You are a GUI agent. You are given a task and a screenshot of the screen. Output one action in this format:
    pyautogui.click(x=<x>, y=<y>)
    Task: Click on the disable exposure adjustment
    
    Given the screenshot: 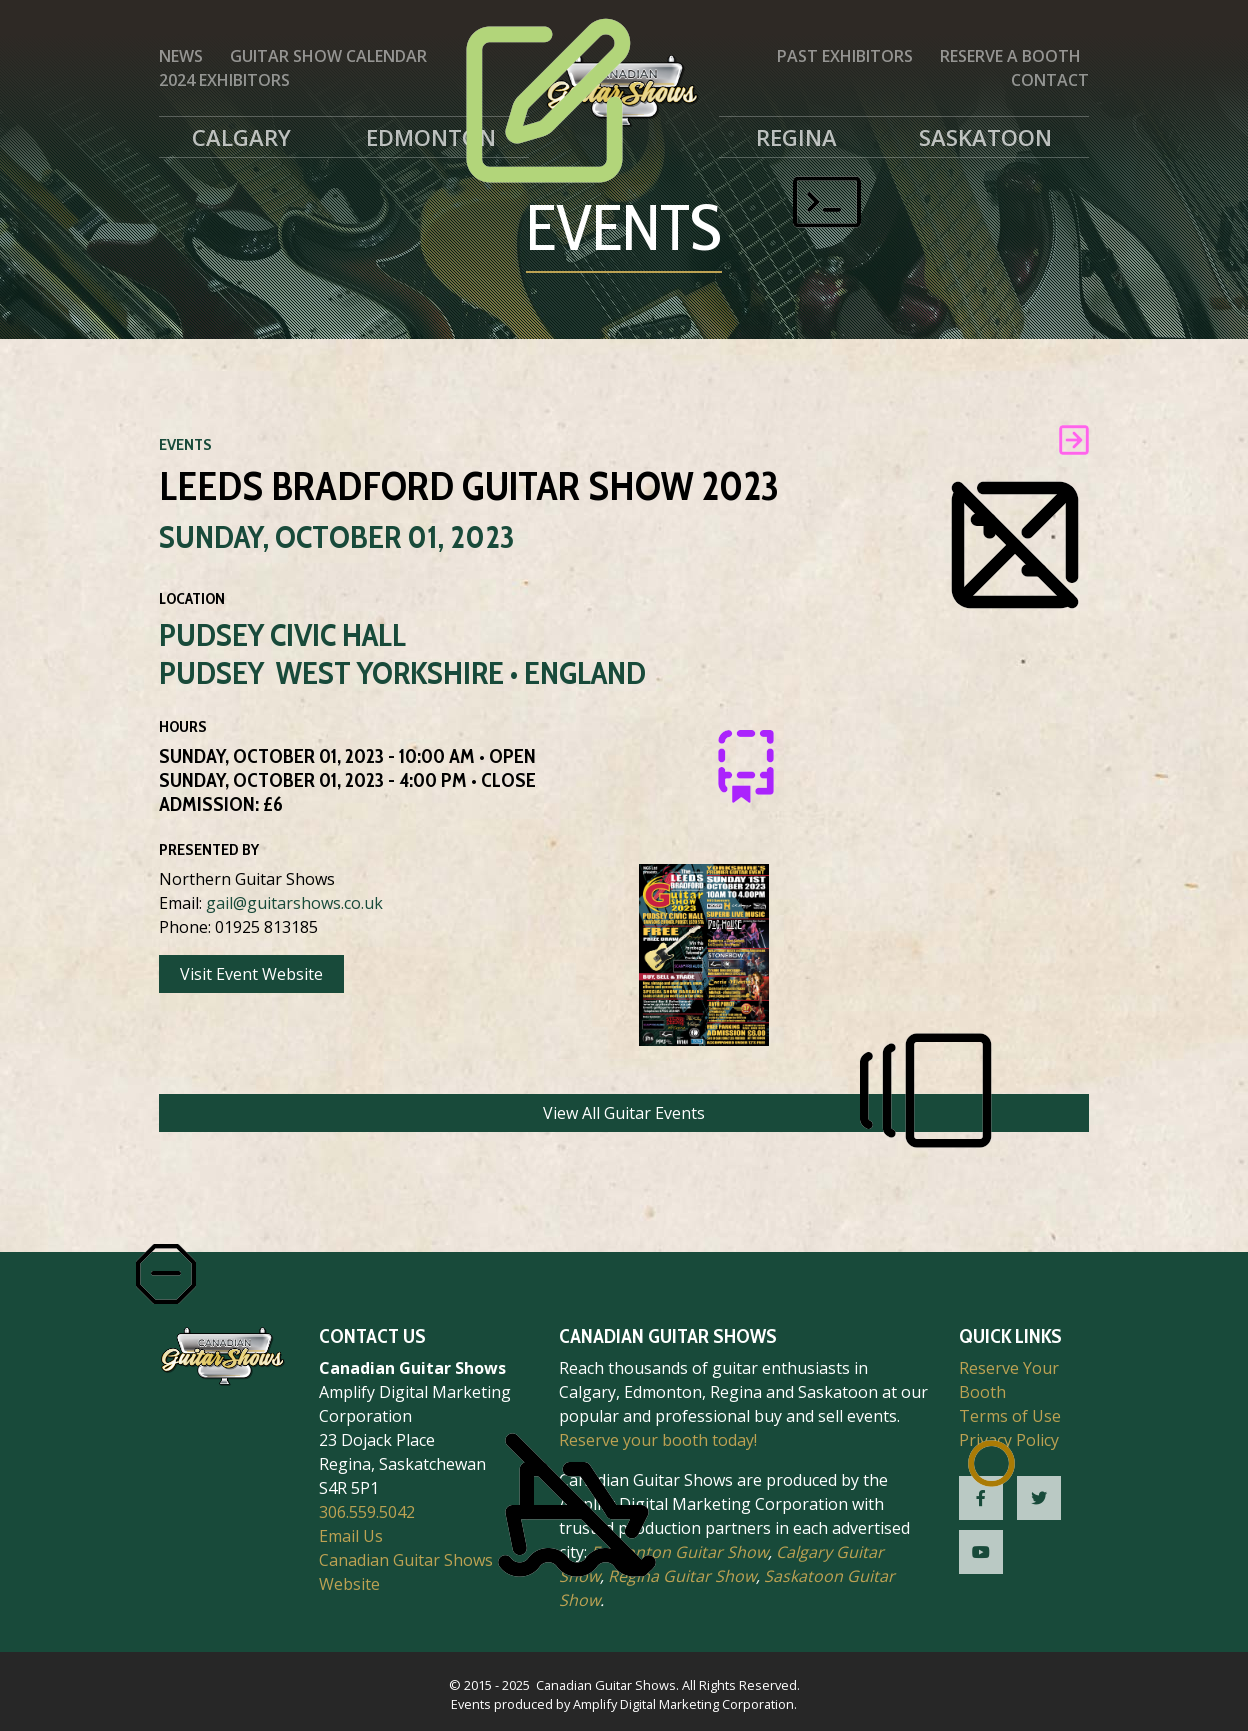 What is the action you would take?
    pyautogui.click(x=1015, y=545)
    